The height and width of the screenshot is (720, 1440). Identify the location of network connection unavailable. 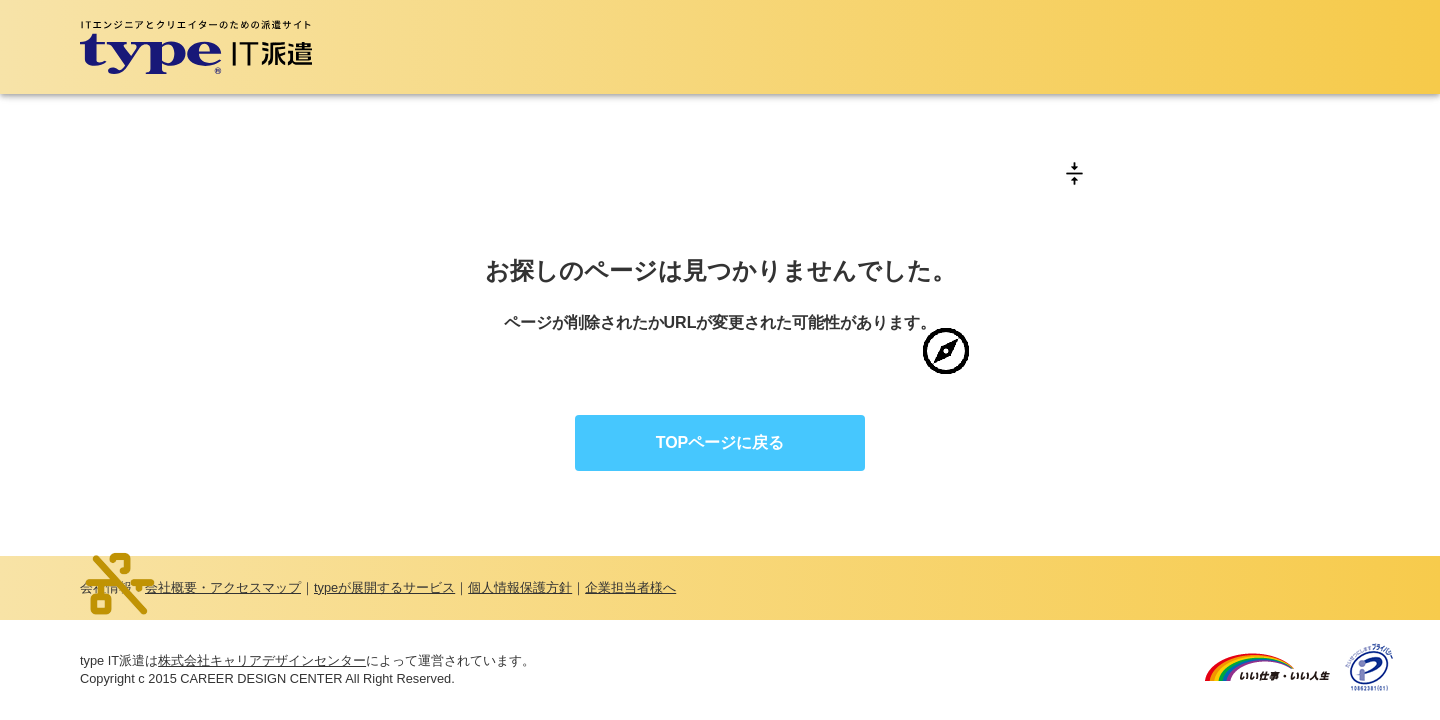
(120, 585).